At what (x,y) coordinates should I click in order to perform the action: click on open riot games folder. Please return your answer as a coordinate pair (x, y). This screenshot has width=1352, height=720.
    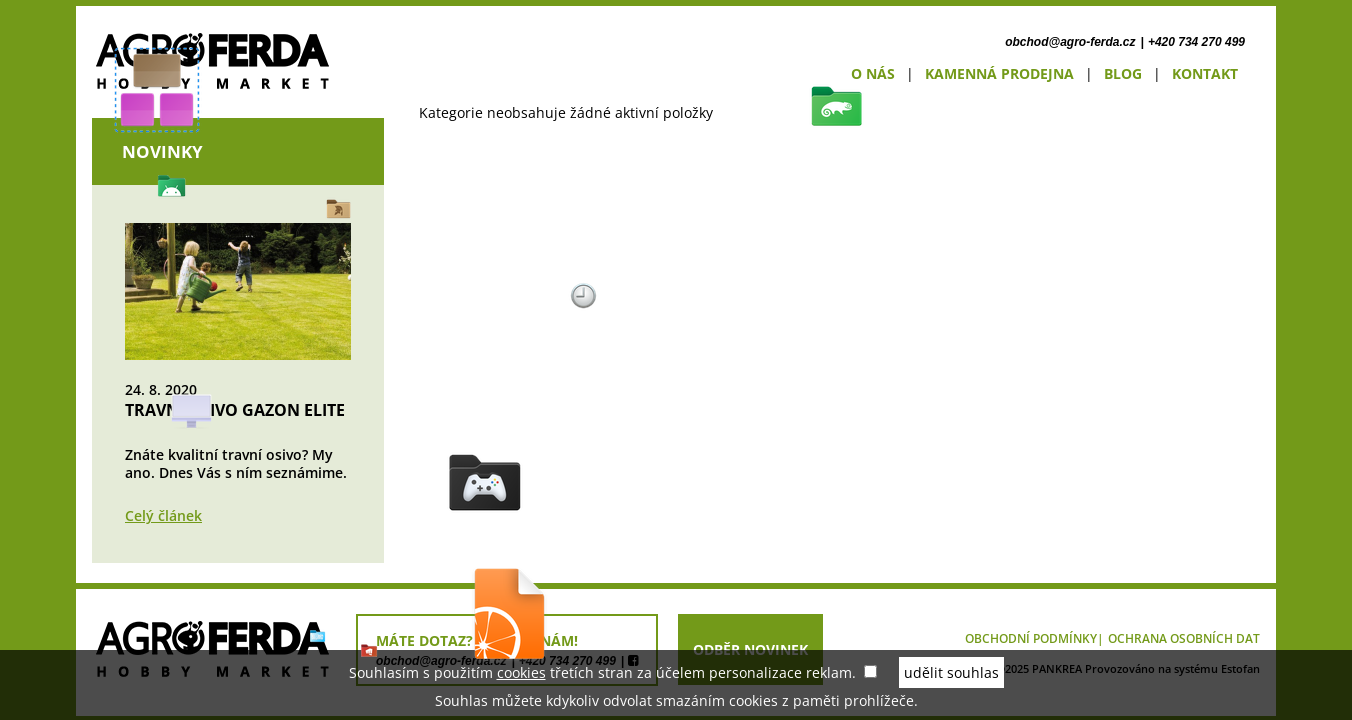
    Looking at the image, I should click on (369, 651).